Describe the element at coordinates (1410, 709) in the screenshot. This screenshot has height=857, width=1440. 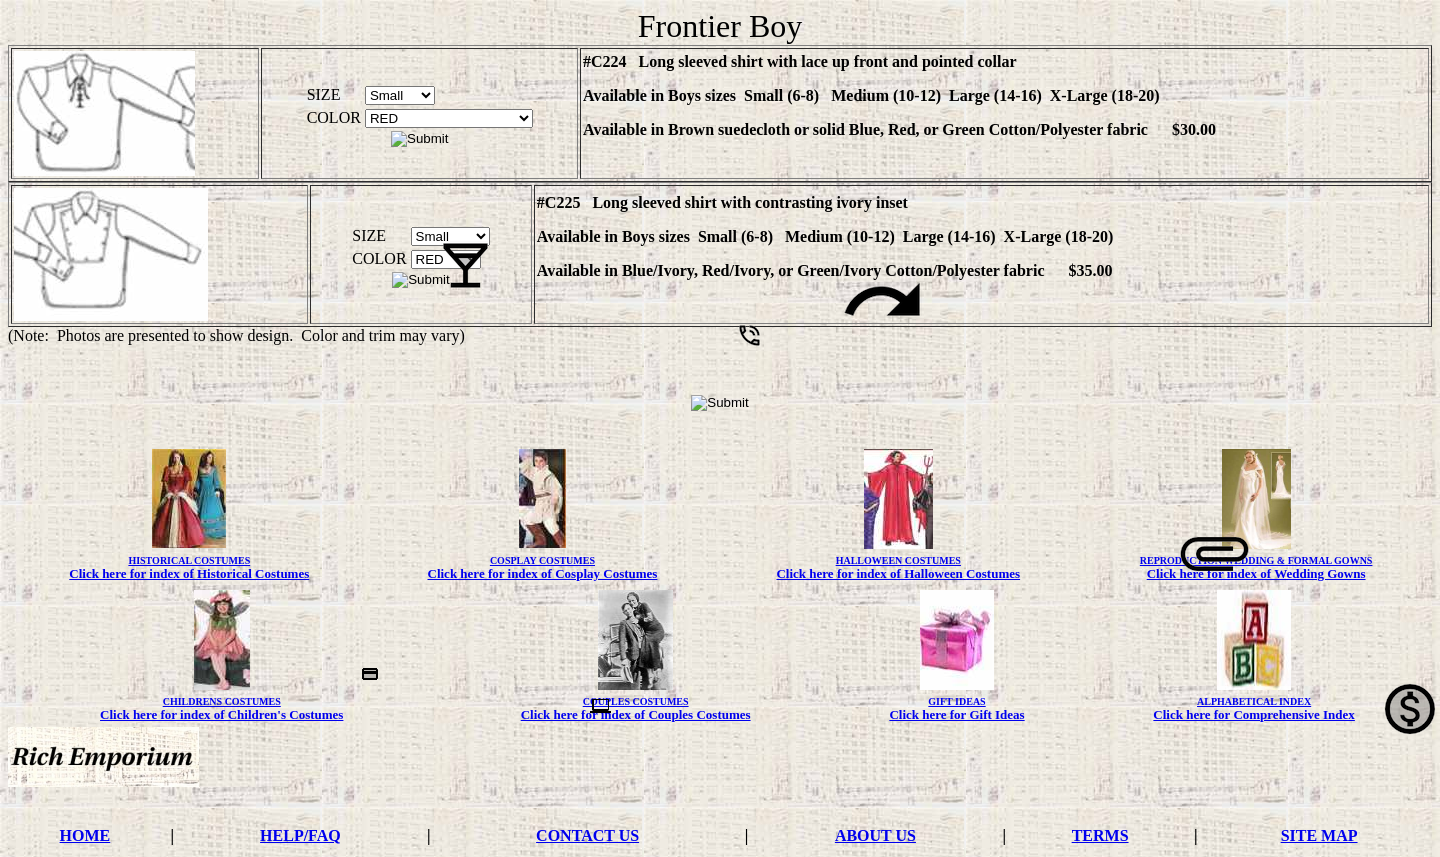
I see `view earnings or revenue` at that location.